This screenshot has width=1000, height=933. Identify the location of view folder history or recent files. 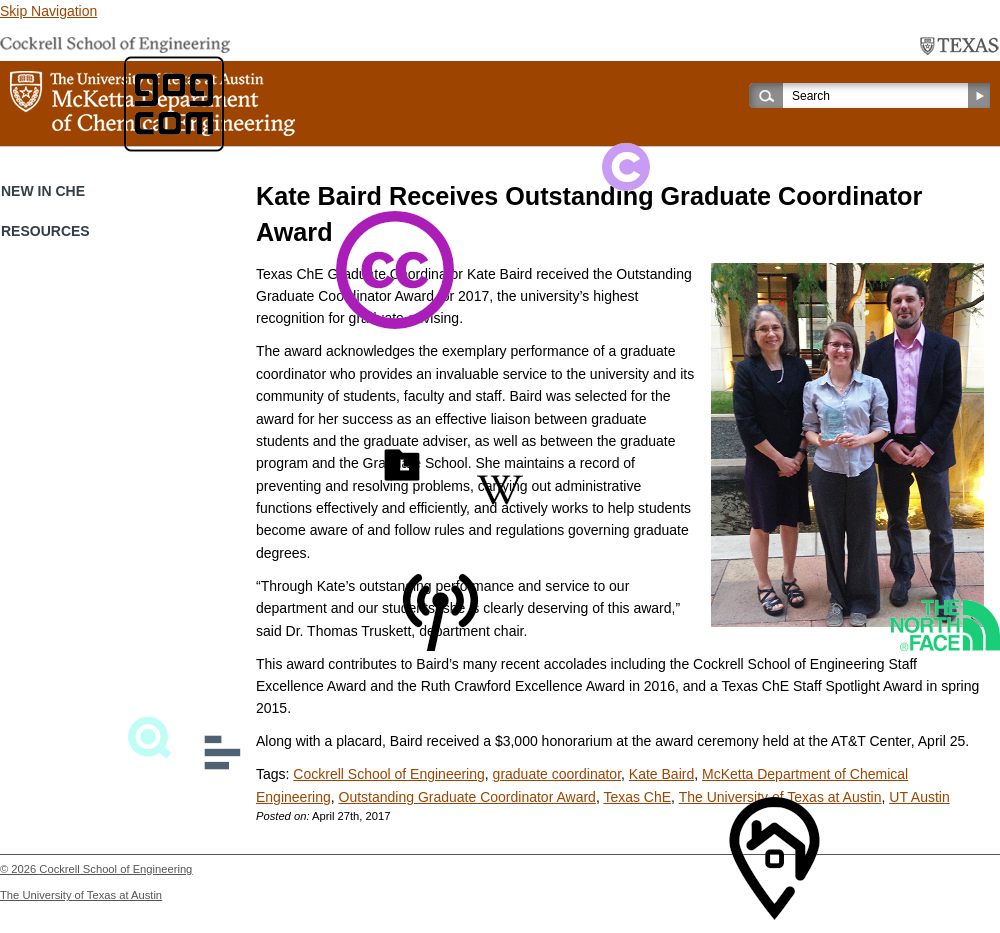
(402, 465).